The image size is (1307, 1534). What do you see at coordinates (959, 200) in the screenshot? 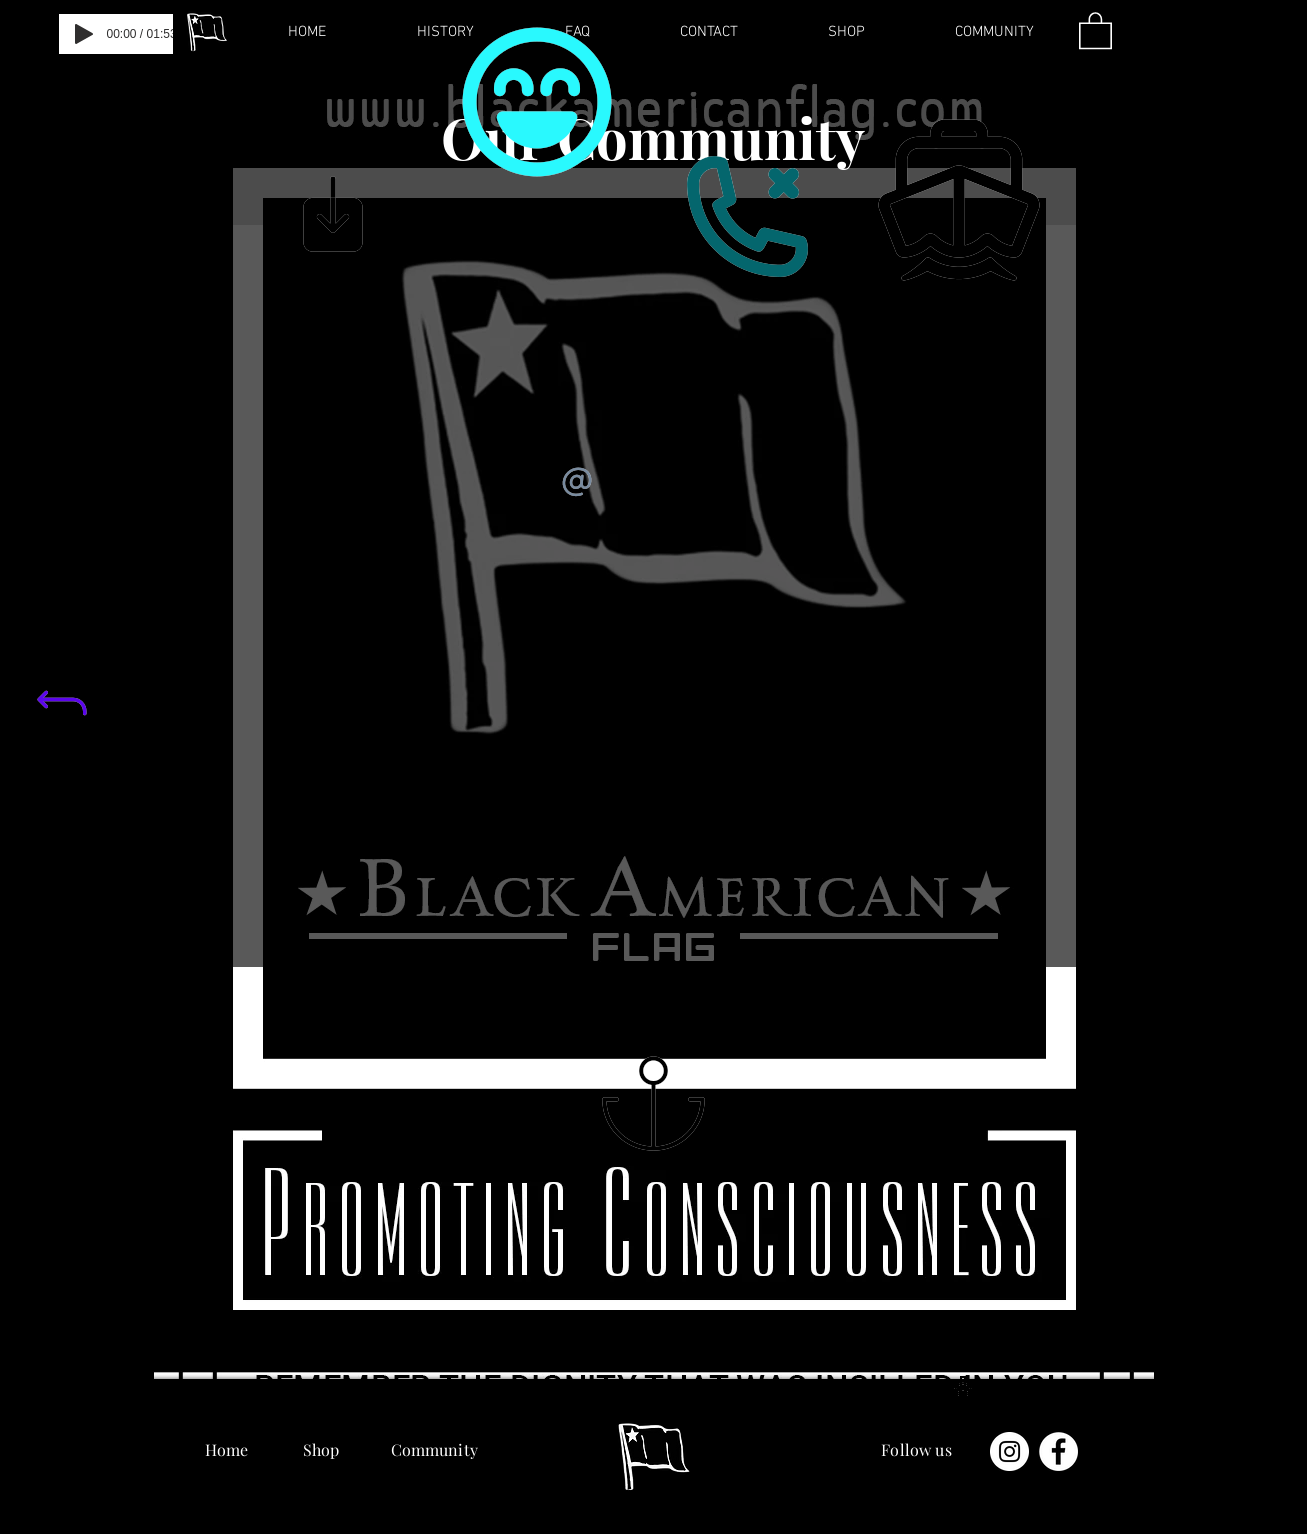
I see `access boat or ferry services` at bounding box center [959, 200].